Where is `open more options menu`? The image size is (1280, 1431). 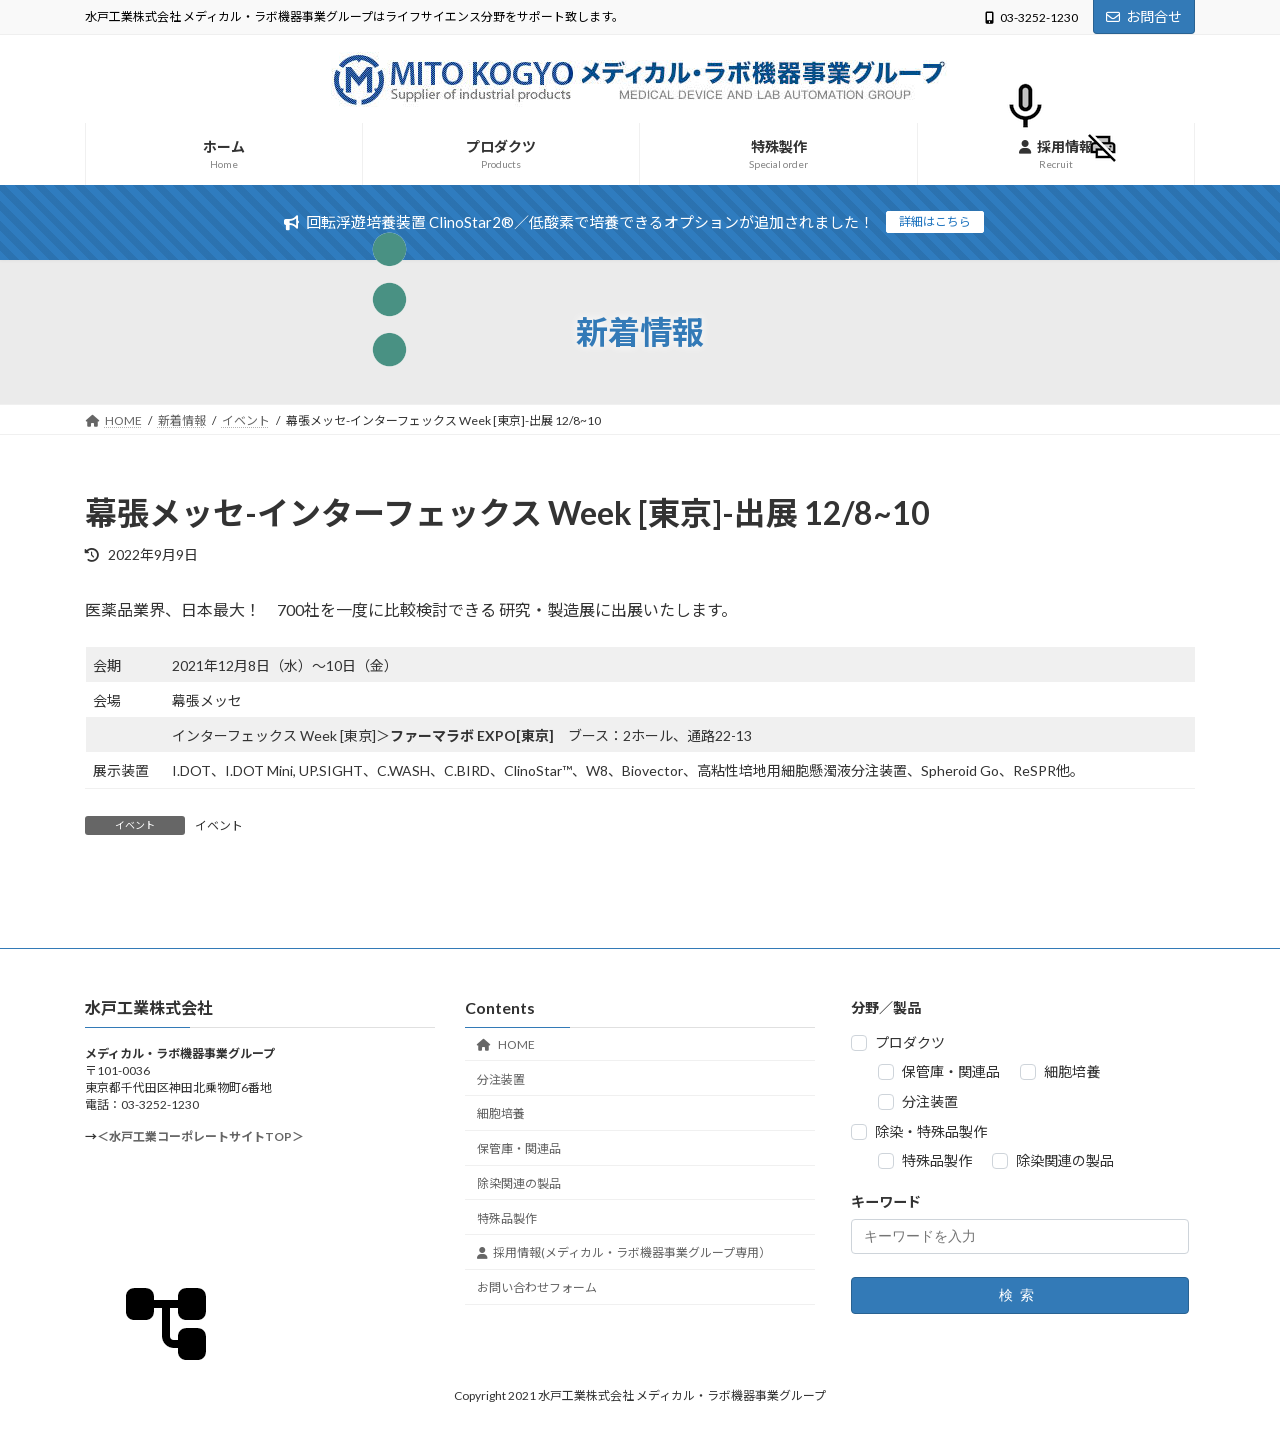 open more options menu is located at coordinates (389, 299).